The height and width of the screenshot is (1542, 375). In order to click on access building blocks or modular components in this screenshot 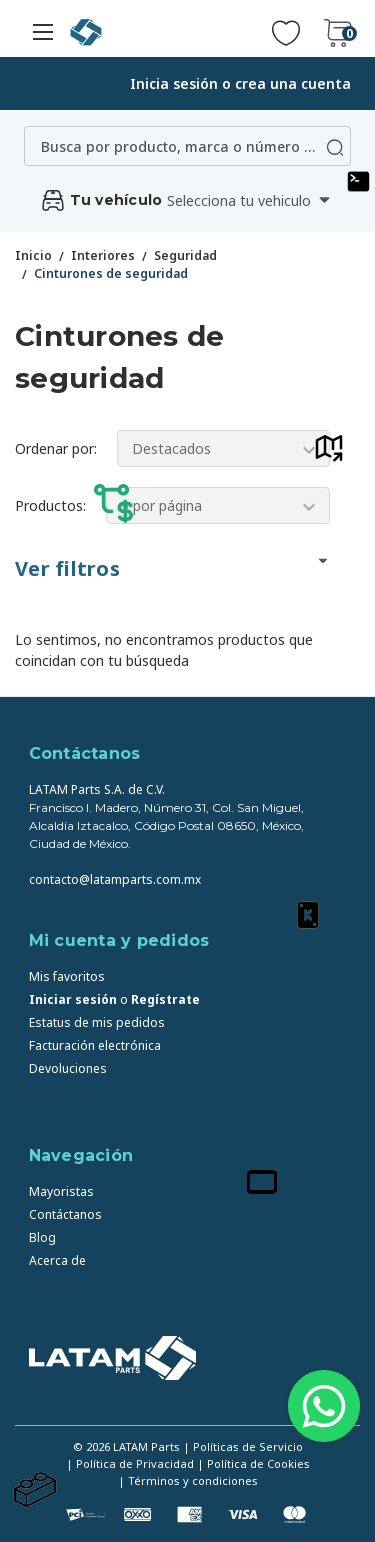, I will do `click(35, 1489)`.